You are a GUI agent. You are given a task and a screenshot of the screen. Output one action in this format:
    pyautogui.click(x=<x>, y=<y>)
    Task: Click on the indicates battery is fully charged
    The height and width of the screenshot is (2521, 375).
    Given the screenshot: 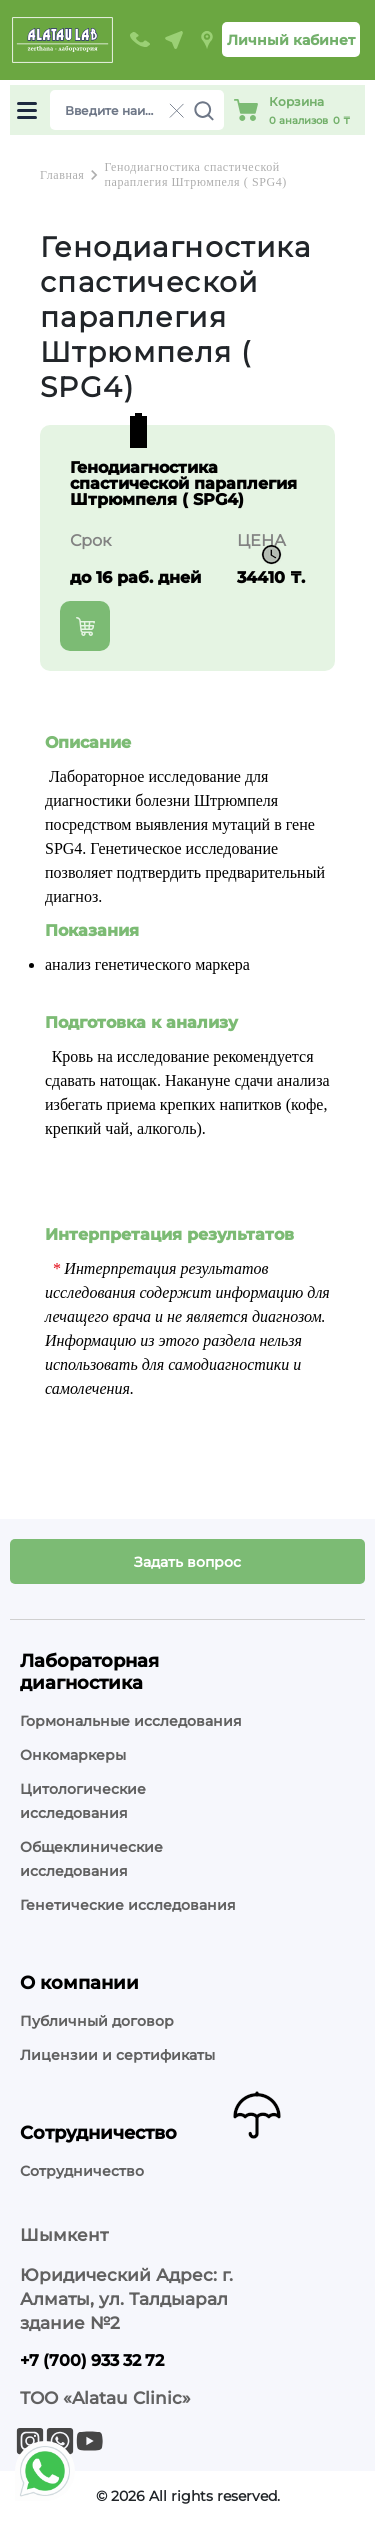 What is the action you would take?
    pyautogui.click(x=138, y=430)
    